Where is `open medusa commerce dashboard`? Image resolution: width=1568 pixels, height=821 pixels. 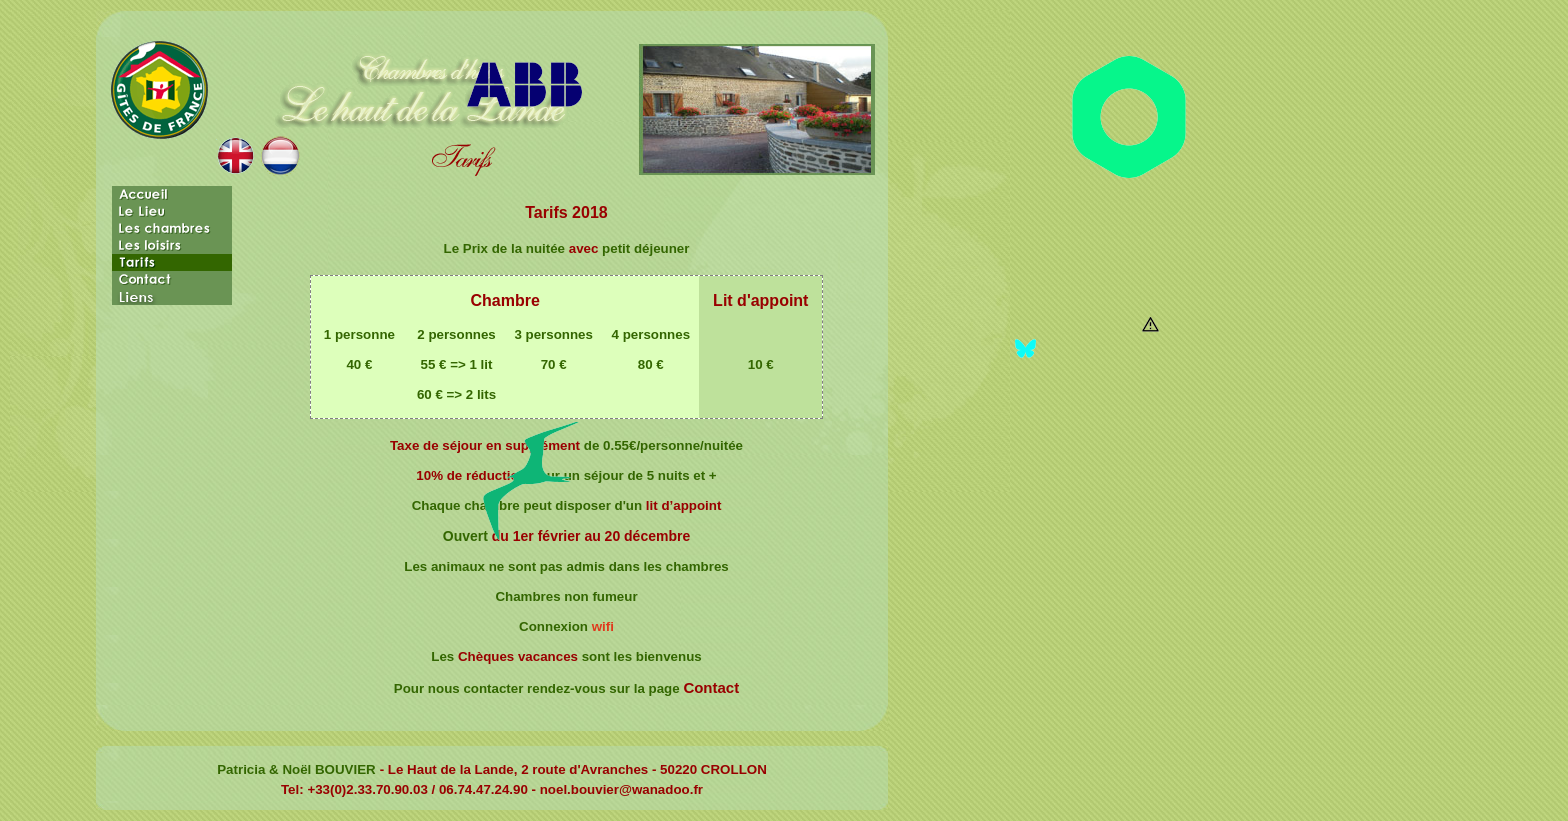 open medusa commerce dashboard is located at coordinates (1129, 117).